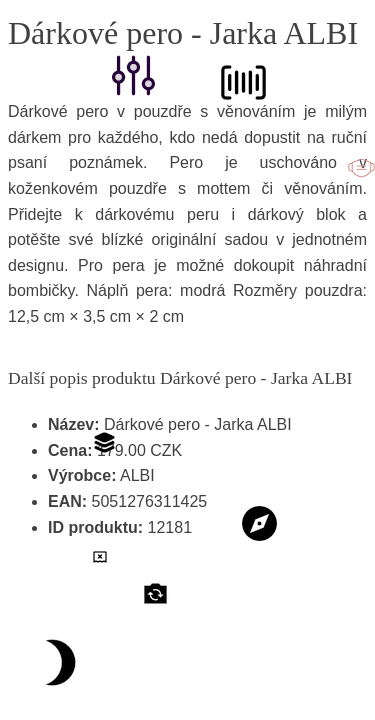  What do you see at coordinates (133, 75) in the screenshot?
I see `adjust settings or preferences` at bounding box center [133, 75].